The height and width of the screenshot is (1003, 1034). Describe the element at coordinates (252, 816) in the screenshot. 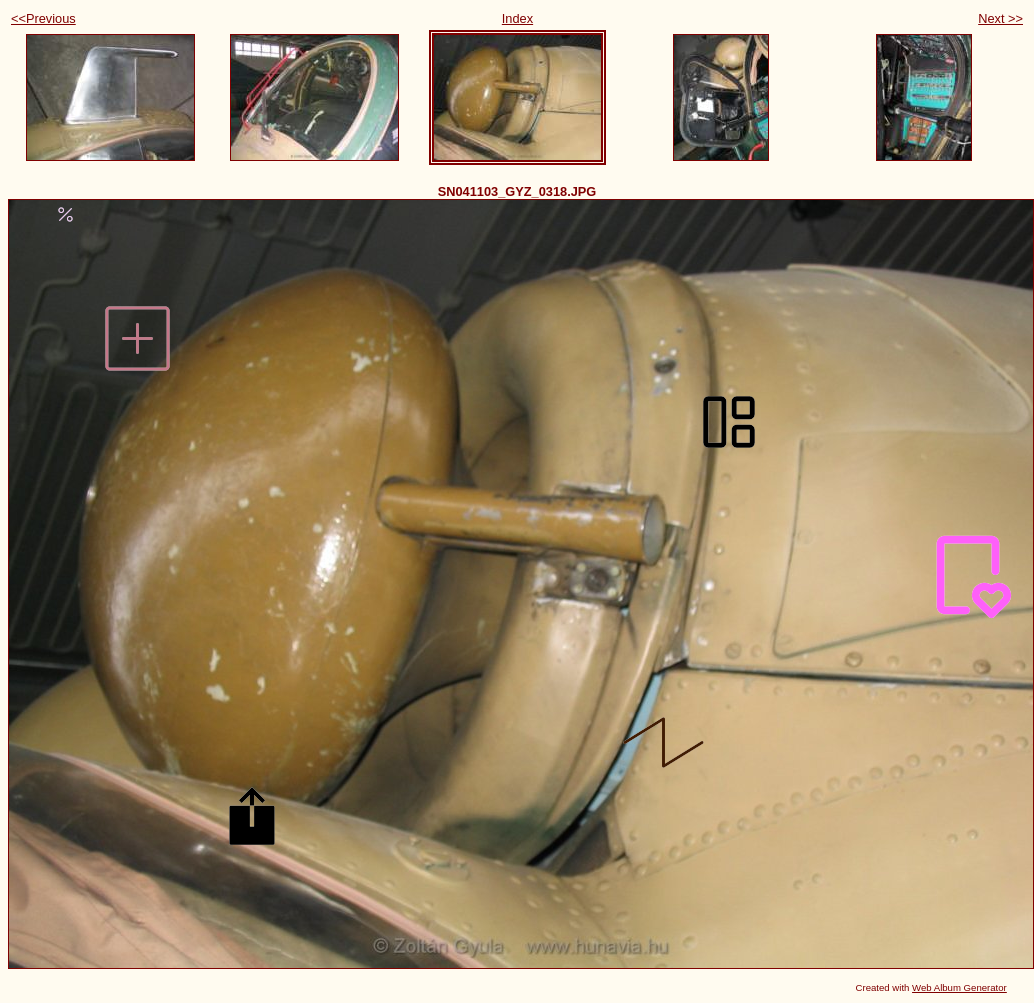

I see `share this content` at that location.